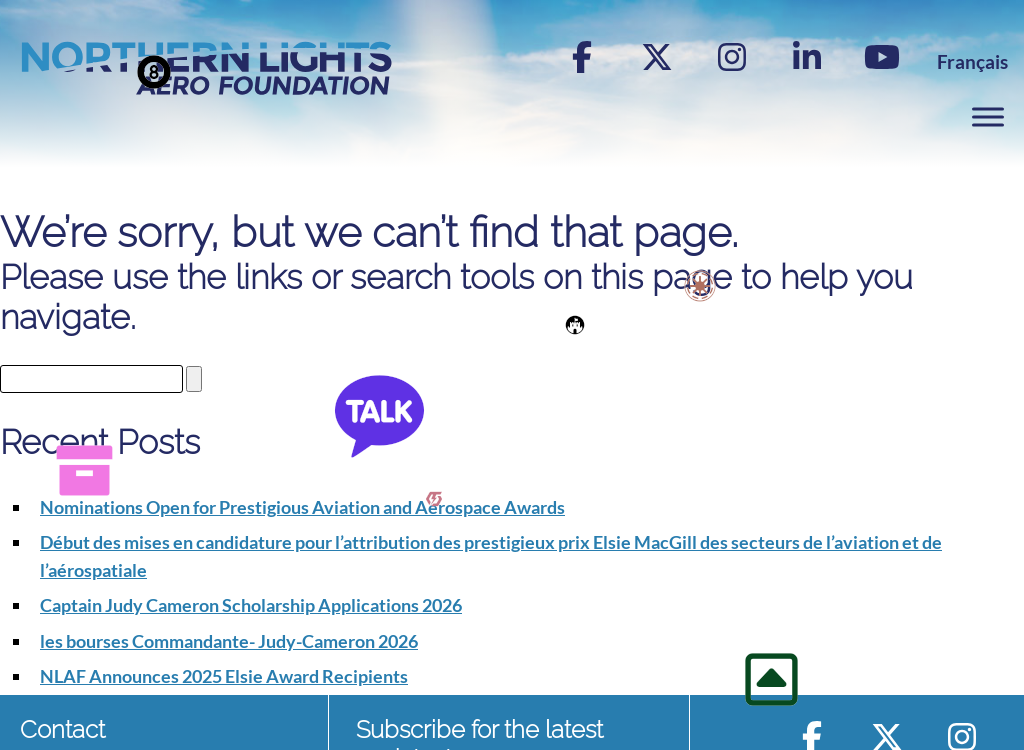 This screenshot has width=1024, height=750. What do you see at coordinates (154, 72) in the screenshot?
I see `access billiards or pool game` at bounding box center [154, 72].